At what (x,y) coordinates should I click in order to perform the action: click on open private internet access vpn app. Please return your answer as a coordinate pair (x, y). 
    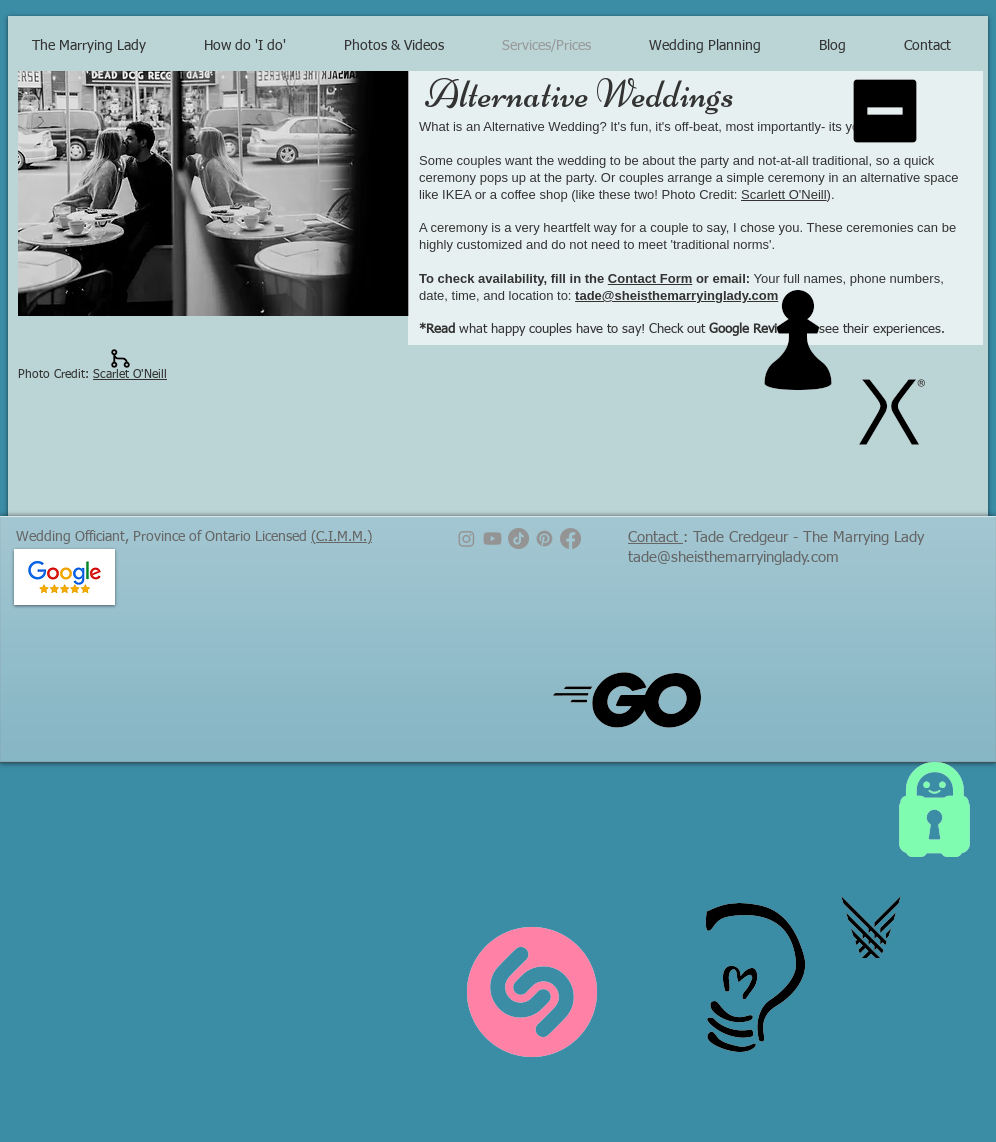
    Looking at the image, I should click on (934, 809).